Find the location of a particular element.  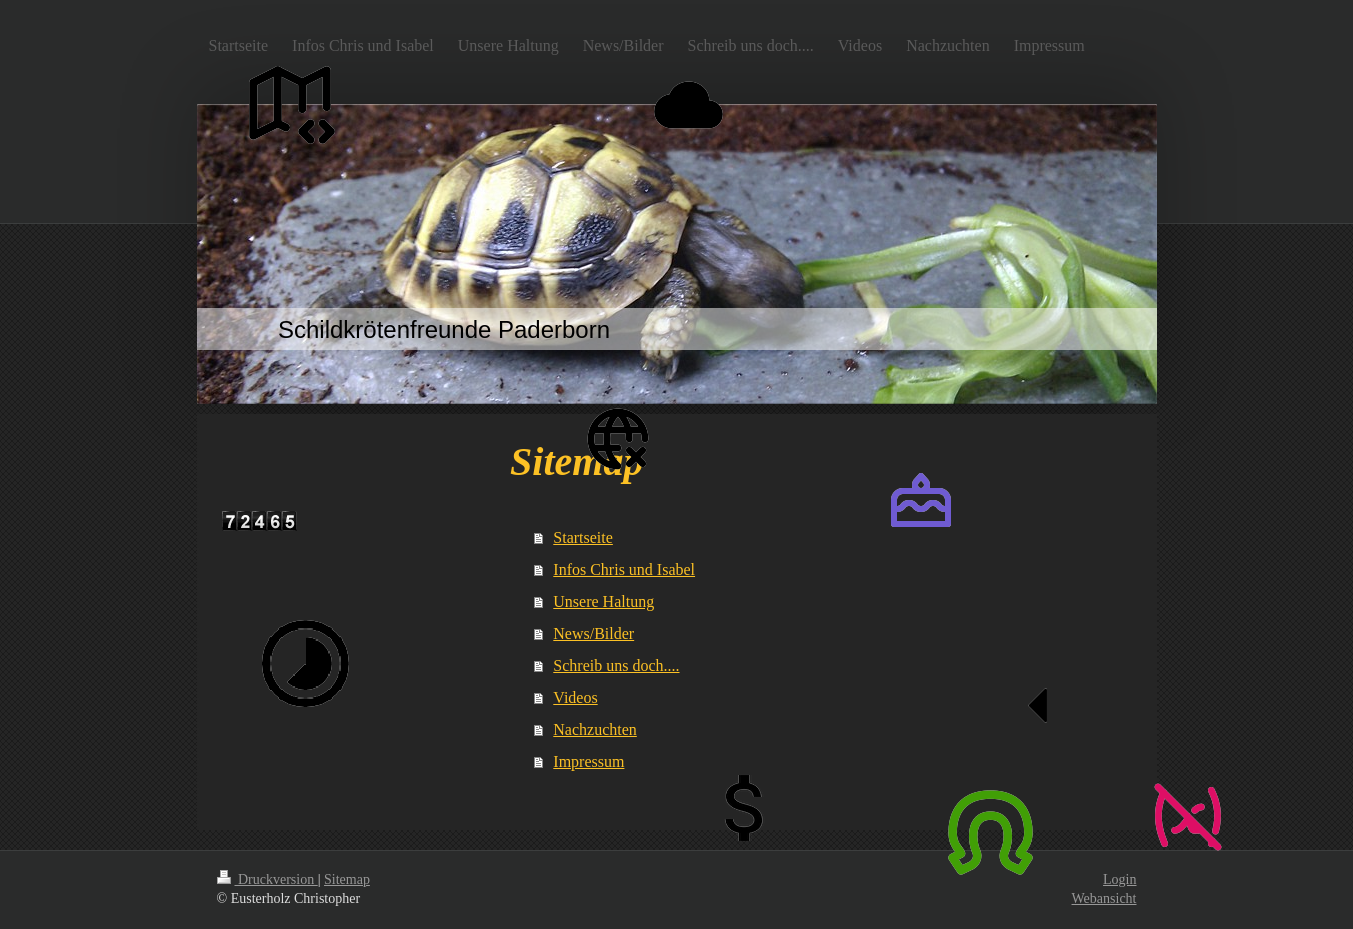

enable timelapse recording mode is located at coordinates (305, 663).